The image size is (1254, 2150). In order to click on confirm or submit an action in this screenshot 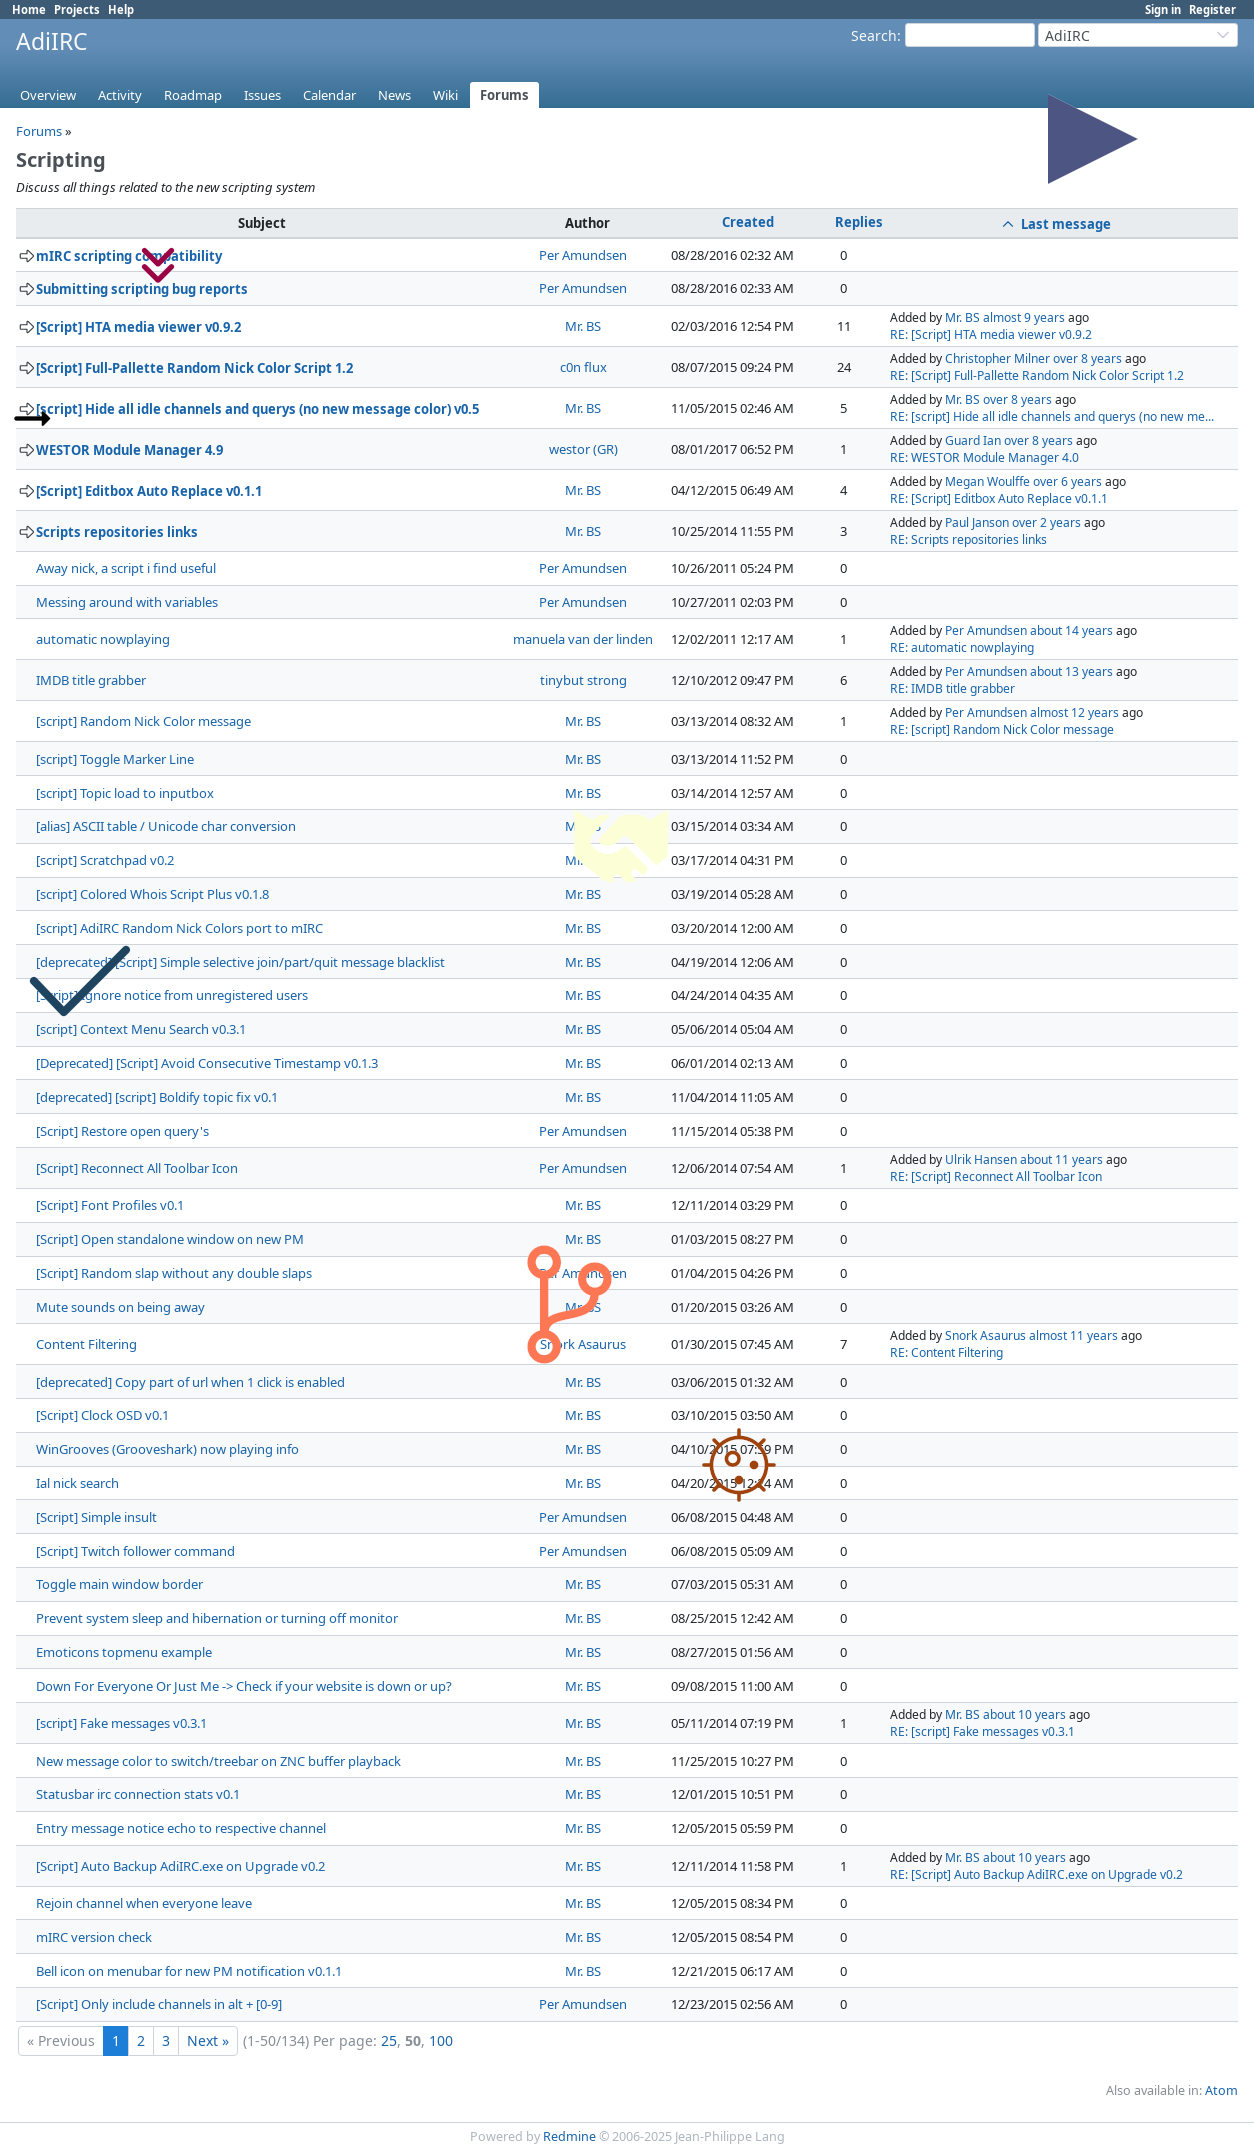, I will do `click(80, 981)`.